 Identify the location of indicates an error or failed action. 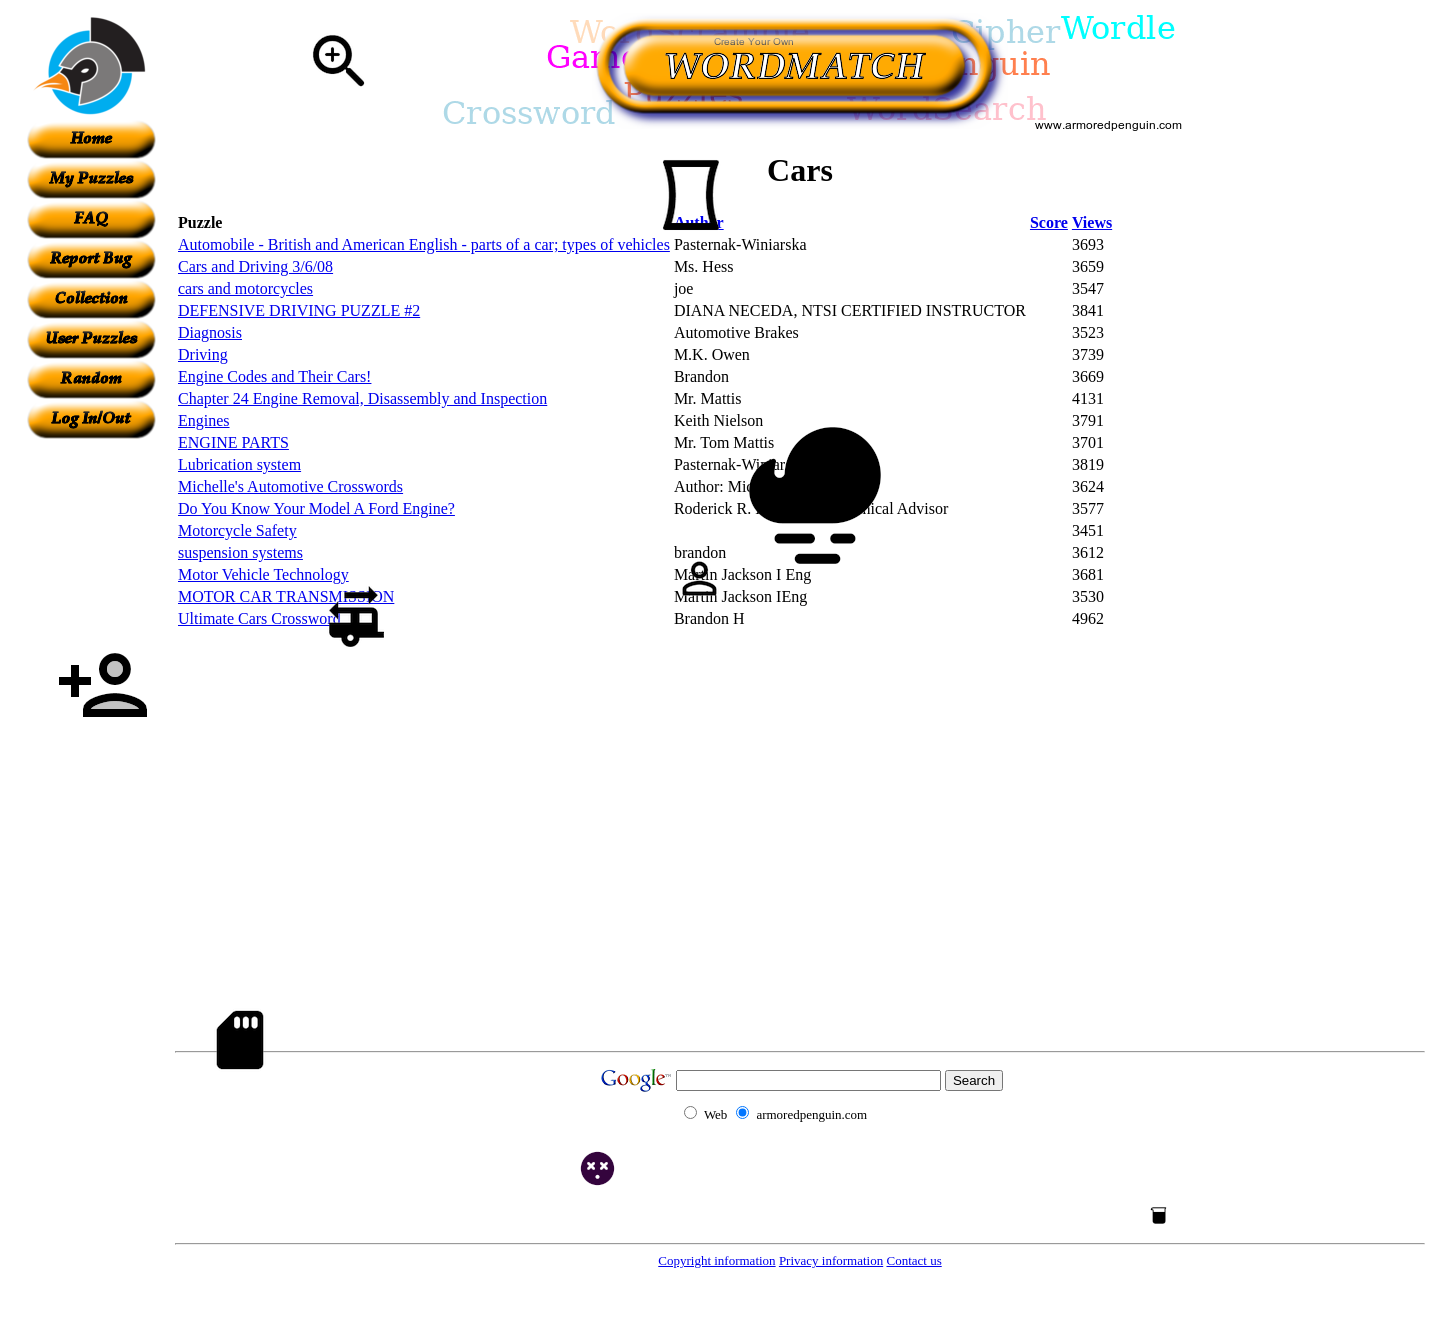
(597, 1168).